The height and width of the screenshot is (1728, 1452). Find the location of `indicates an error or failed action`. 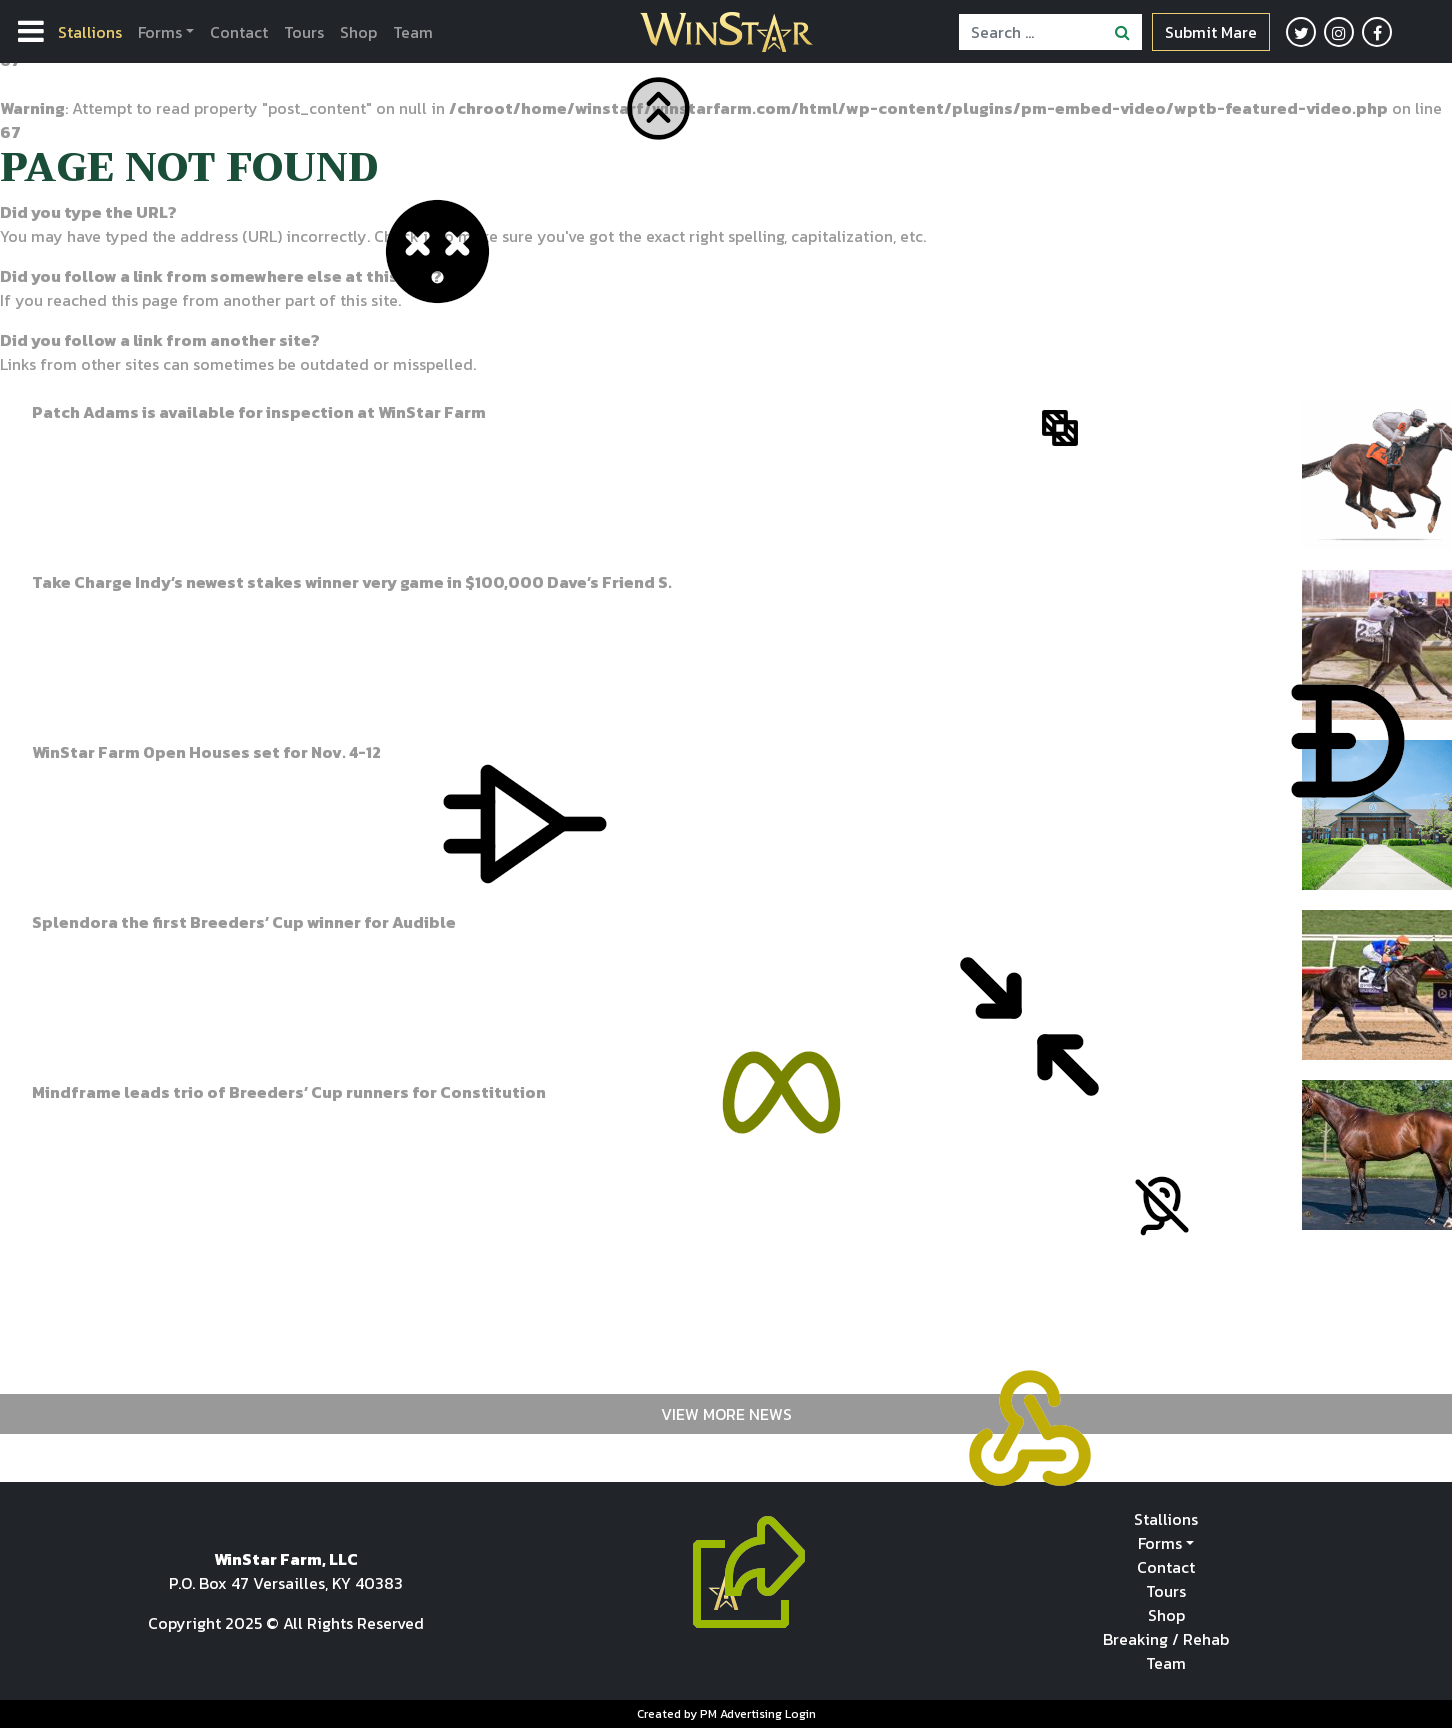

indicates an error or failed action is located at coordinates (437, 251).